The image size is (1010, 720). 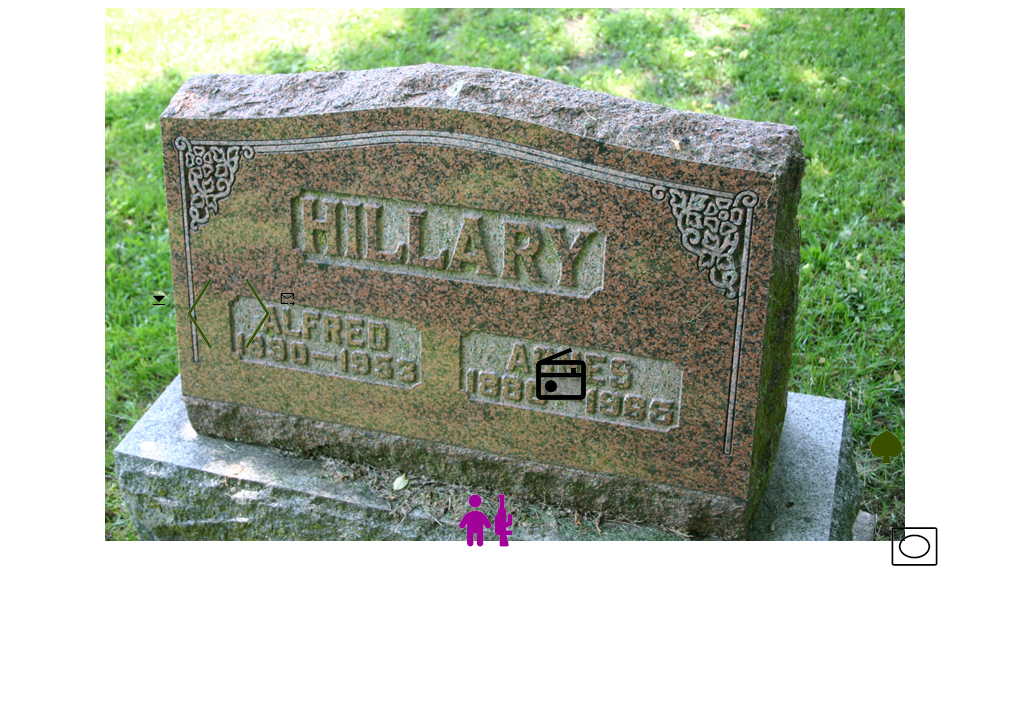 What do you see at coordinates (228, 313) in the screenshot?
I see `view or edit code/markup` at bounding box center [228, 313].